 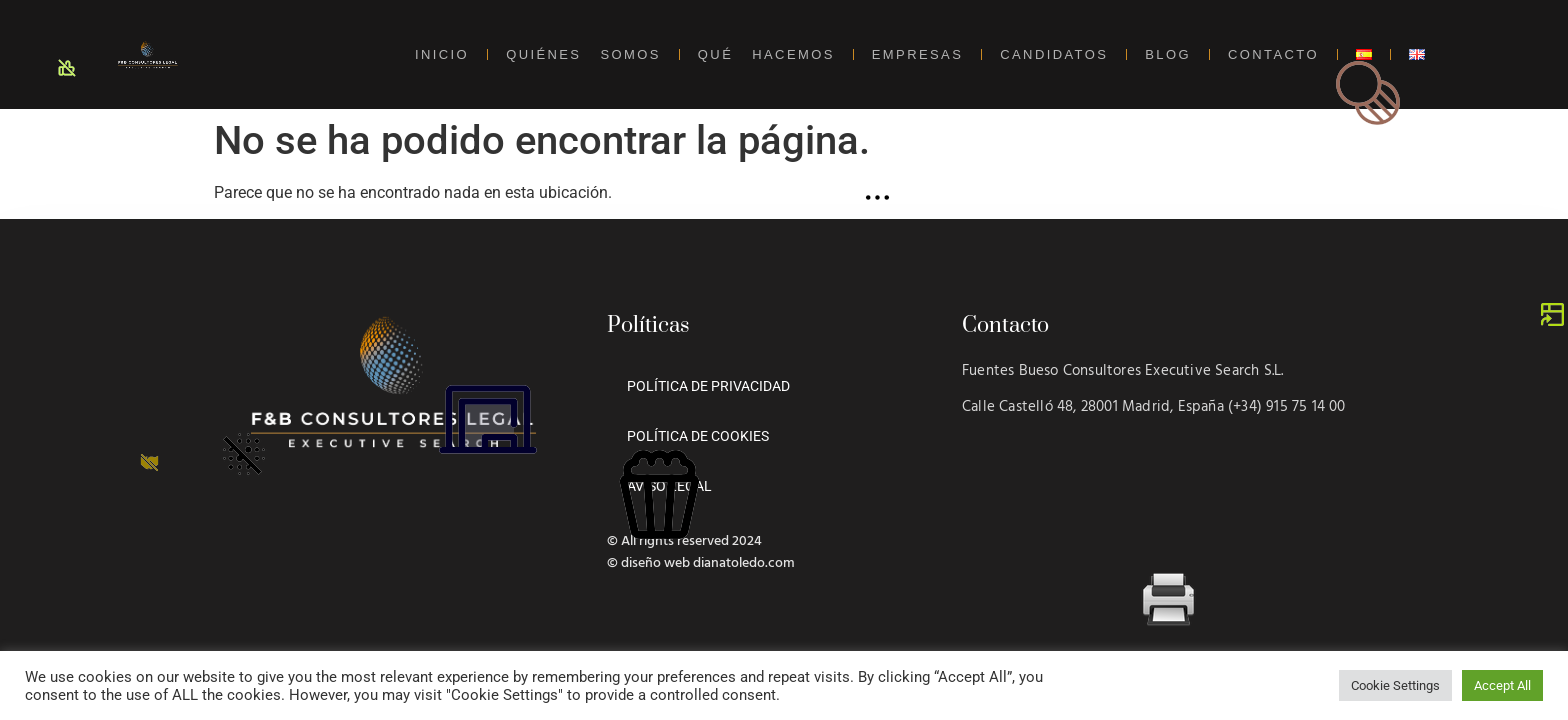 I want to click on access printer settings and preferences, so click(x=1168, y=599).